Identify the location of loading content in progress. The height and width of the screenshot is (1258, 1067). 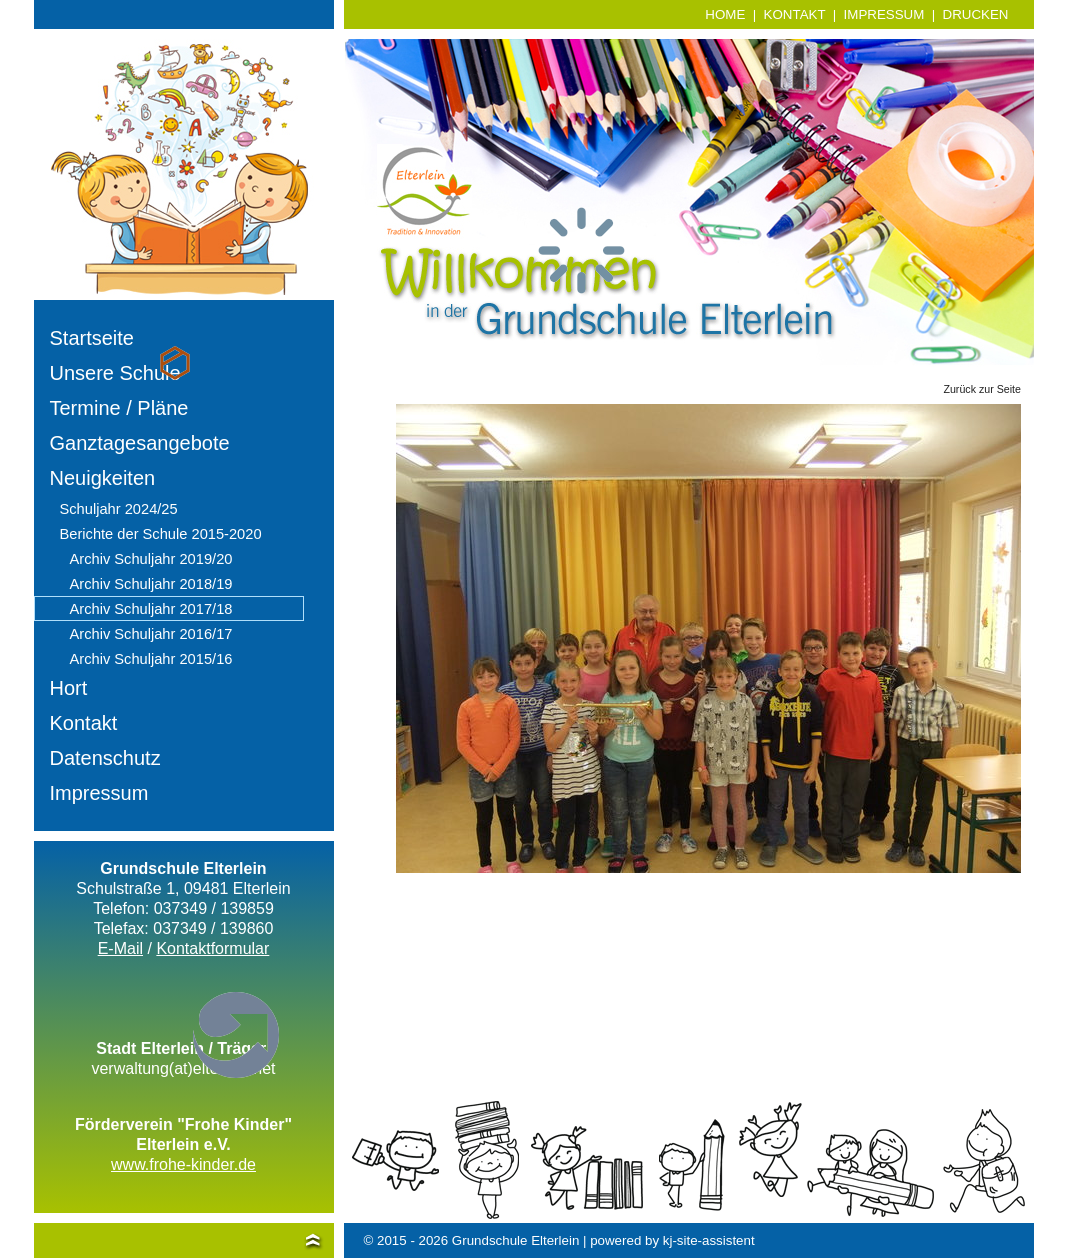
(581, 250).